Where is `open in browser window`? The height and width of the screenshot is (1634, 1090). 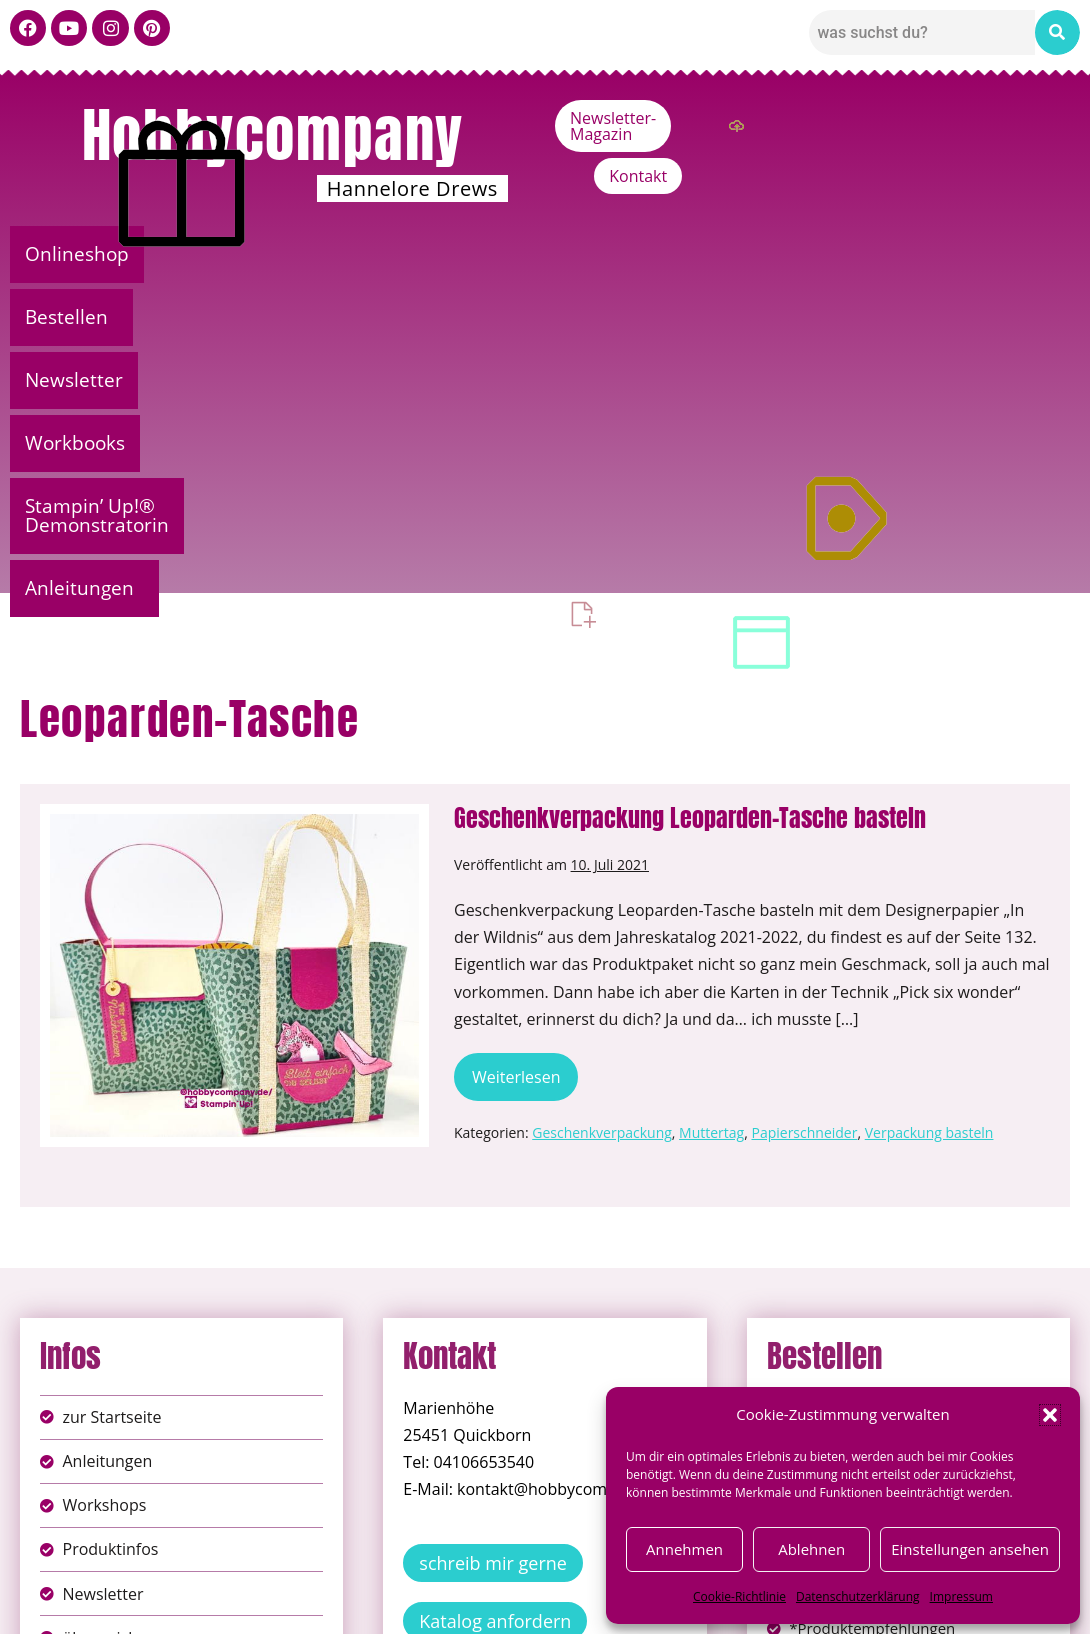
open in browser window is located at coordinates (761, 644).